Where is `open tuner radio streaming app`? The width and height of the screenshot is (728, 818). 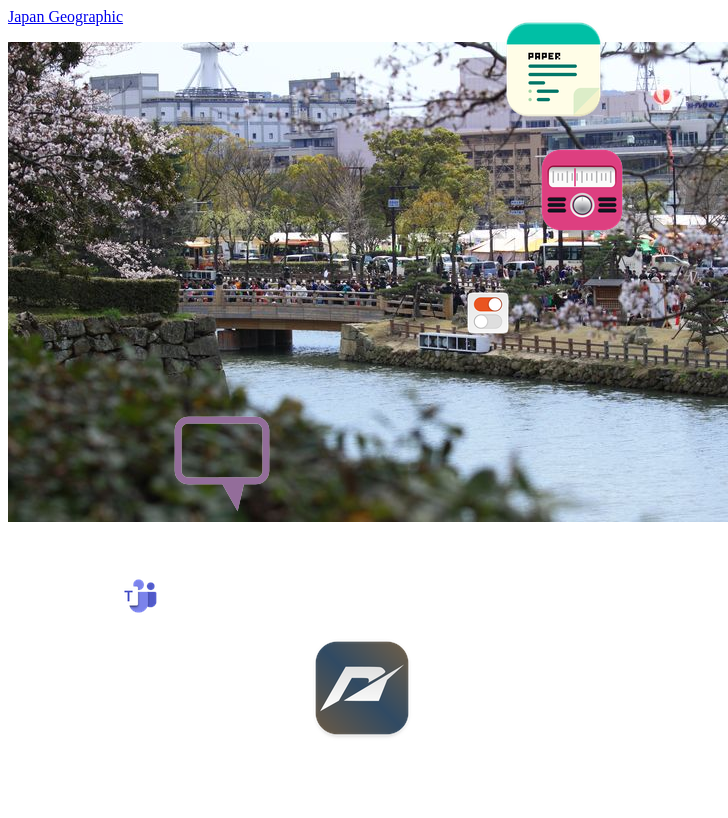 open tuner radio streaming app is located at coordinates (582, 190).